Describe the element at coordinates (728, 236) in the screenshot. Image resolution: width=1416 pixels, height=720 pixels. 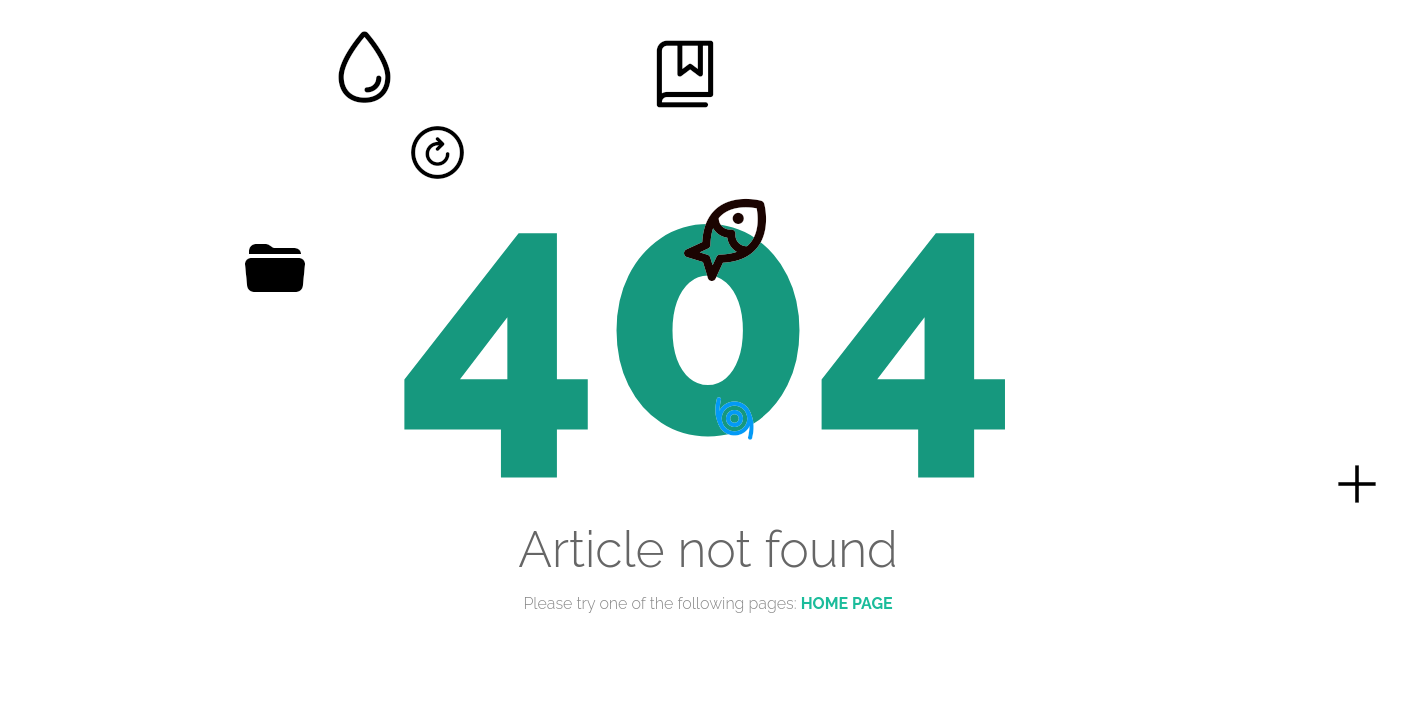
I see `browse seafood or fish-related content` at that location.